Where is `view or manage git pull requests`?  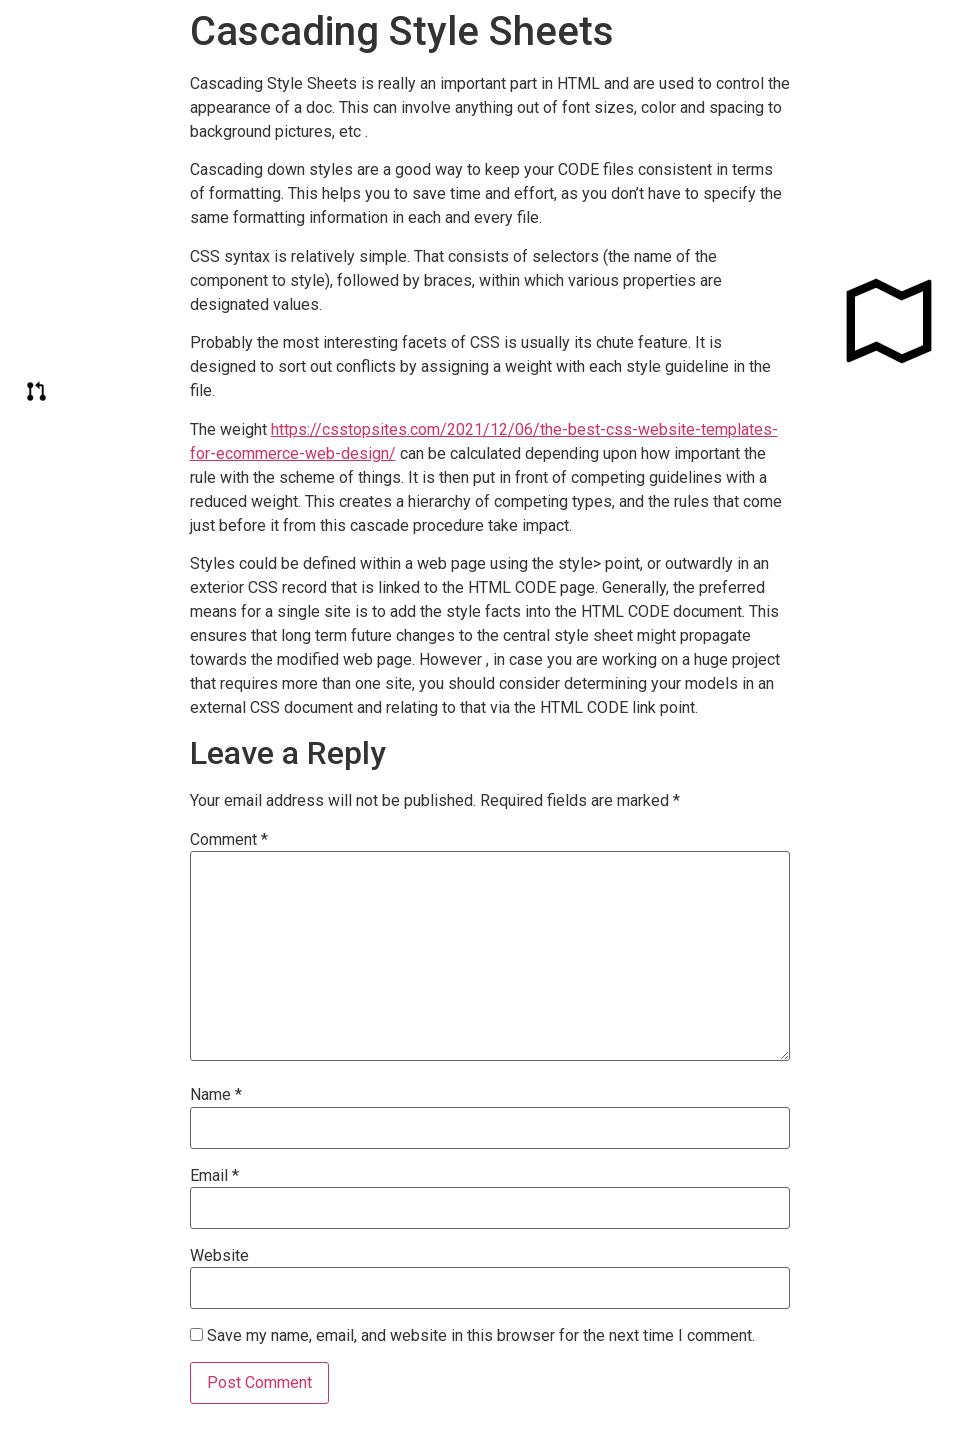
view or manage git pull requests is located at coordinates (36, 391).